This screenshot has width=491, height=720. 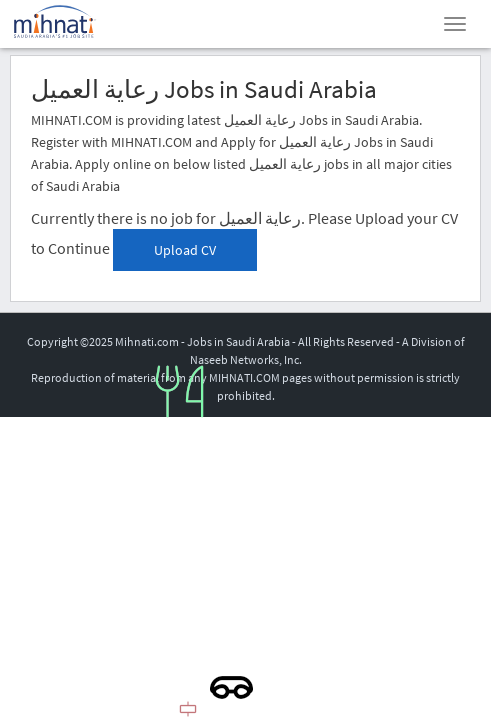 I want to click on find nearby restaurants or dining options, so click(x=180, y=390).